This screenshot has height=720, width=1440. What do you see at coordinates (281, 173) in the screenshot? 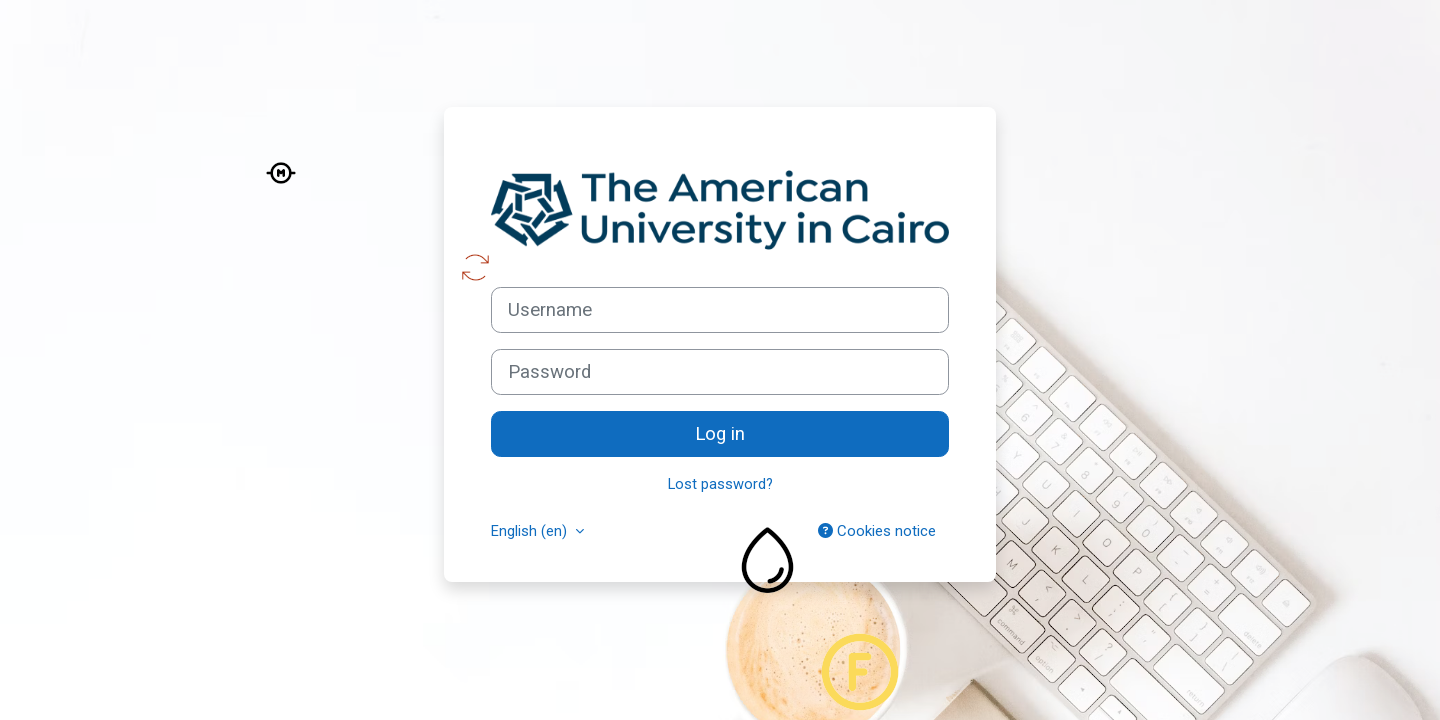
I see `represents a motor component in a circuit diagram` at bounding box center [281, 173].